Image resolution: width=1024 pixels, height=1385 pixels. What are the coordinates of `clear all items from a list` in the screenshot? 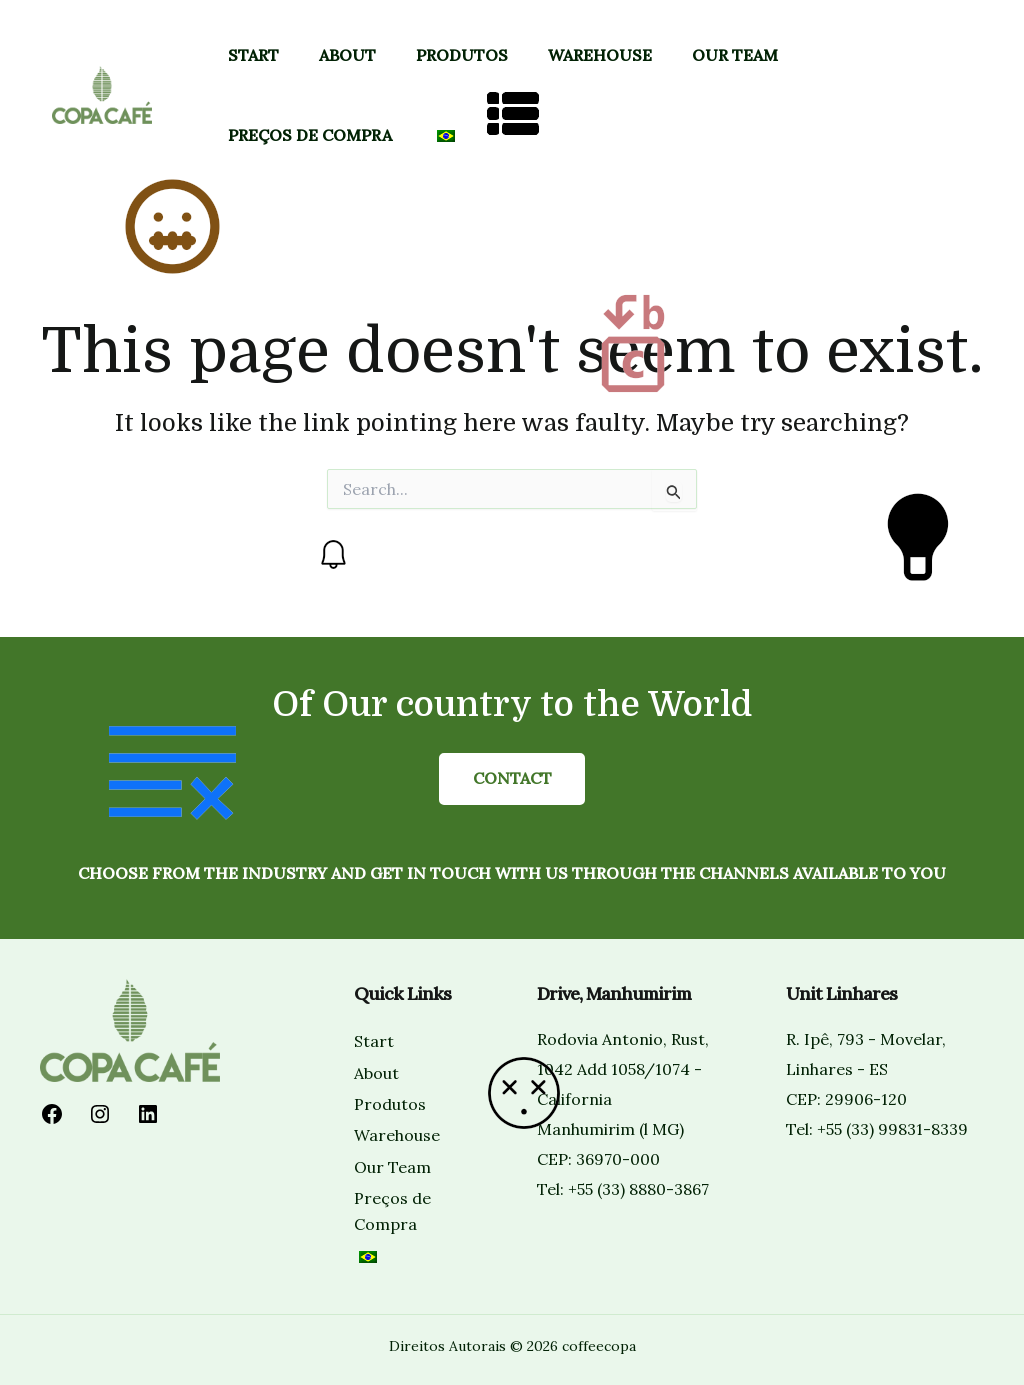 It's located at (172, 771).